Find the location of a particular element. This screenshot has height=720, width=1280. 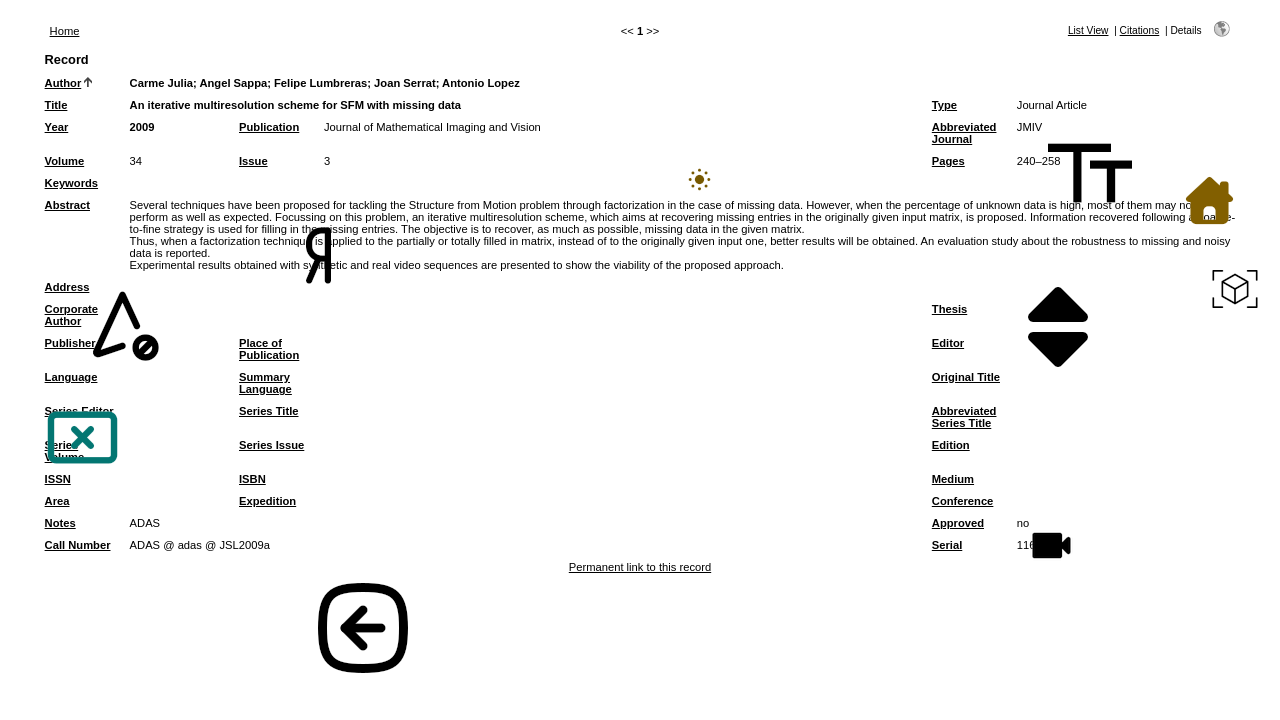

cancel current navigation route is located at coordinates (122, 324).